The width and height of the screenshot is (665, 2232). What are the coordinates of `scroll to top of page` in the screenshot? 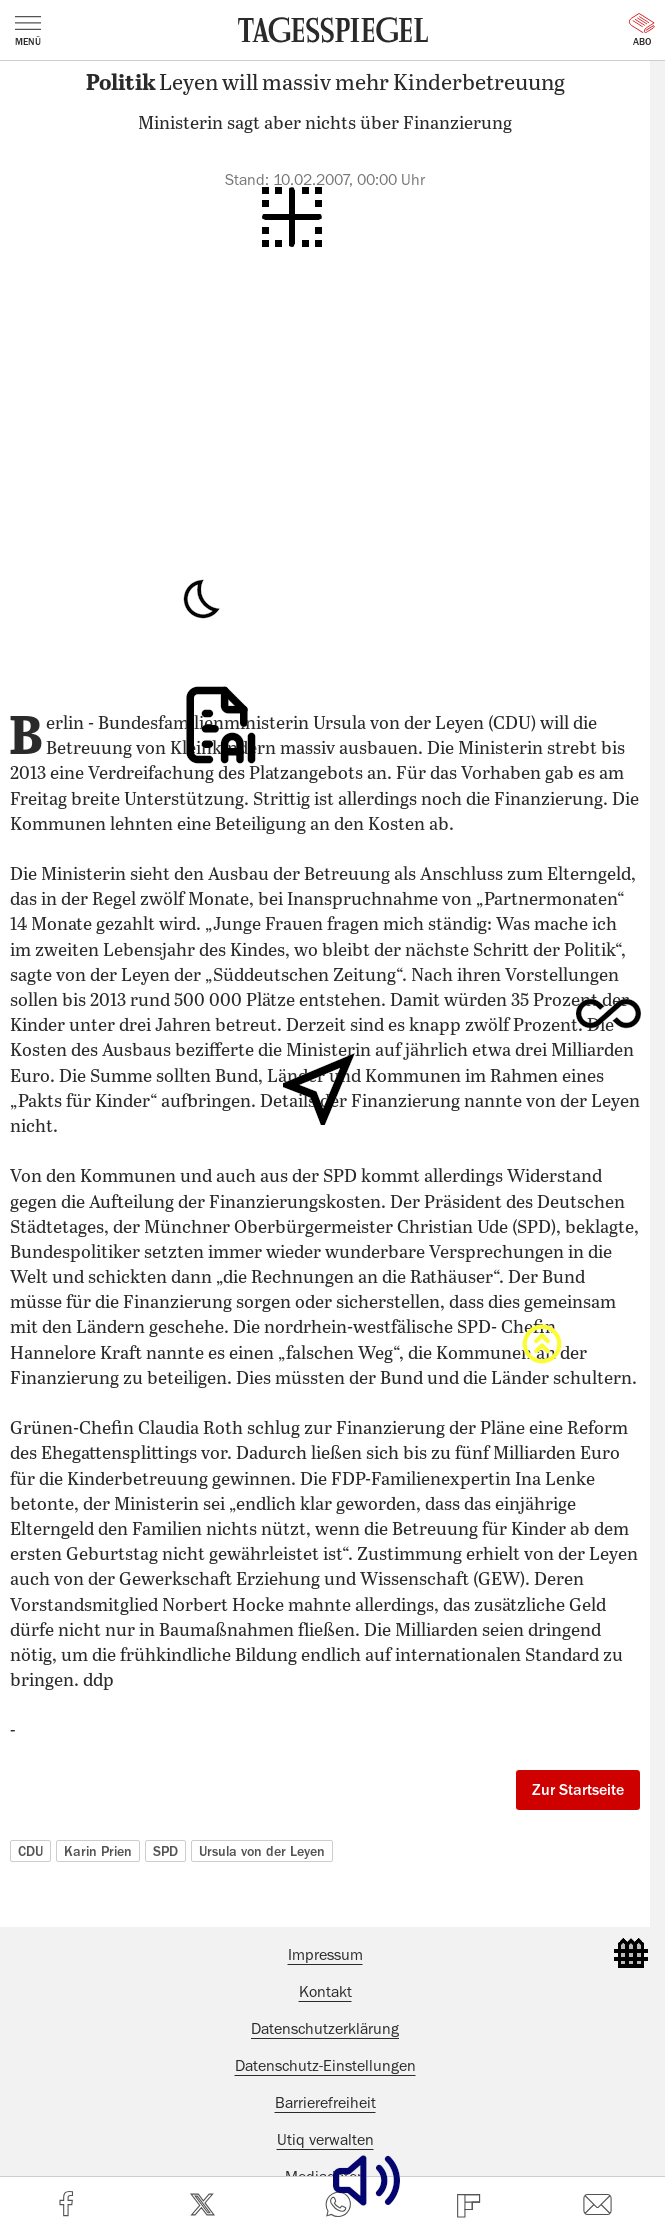 It's located at (542, 1344).